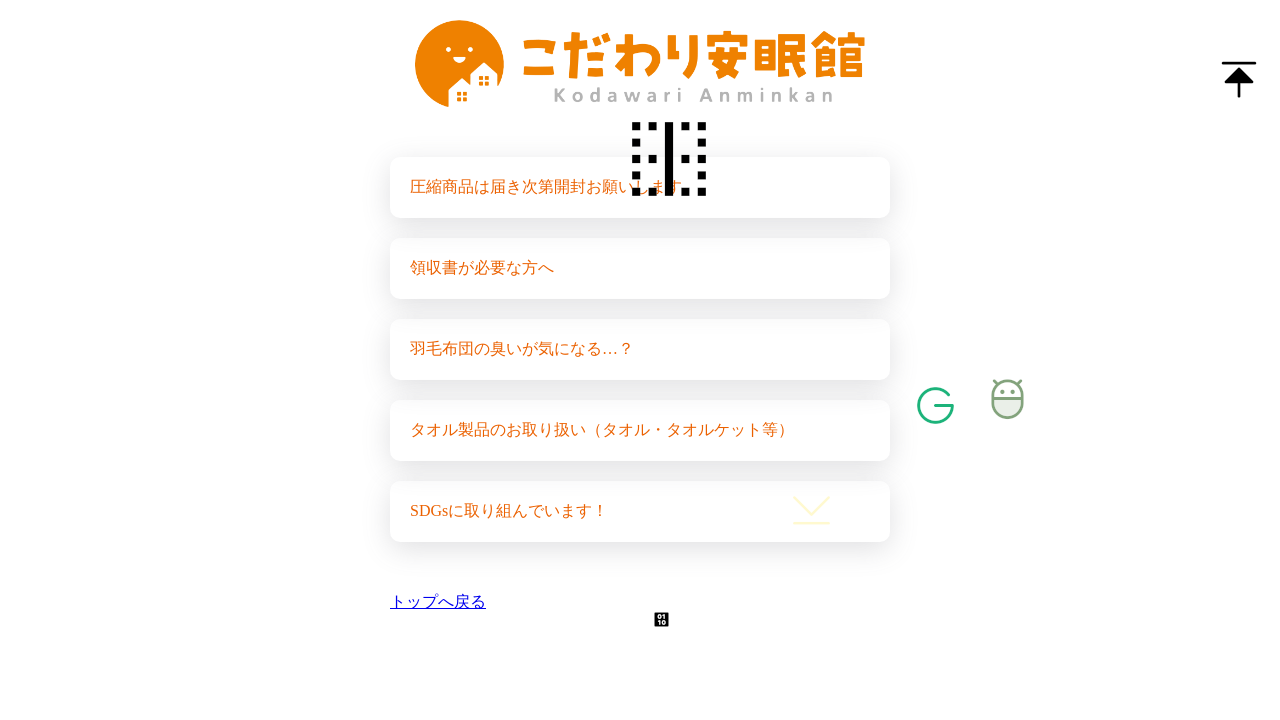 This screenshot has width=1280, height=720. Describe the element at coordinates (669, 159) in the screenshot. I see `add a vertical border to selected cells` at that location.